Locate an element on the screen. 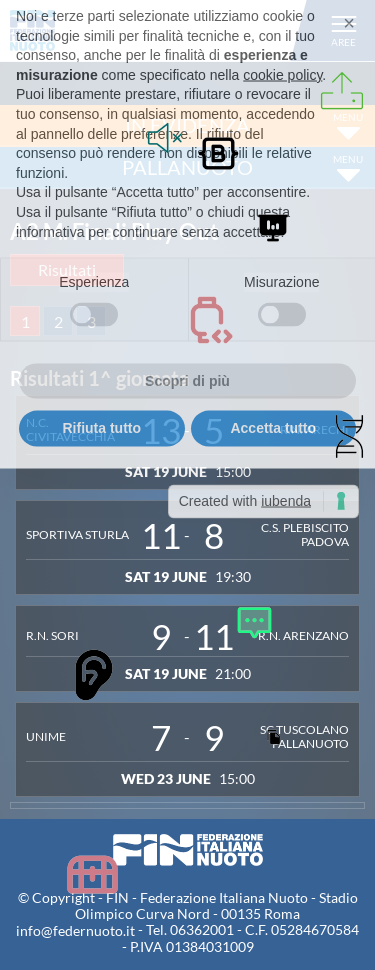  access stored rewards or collectibles is located at coordinates (92, 875).